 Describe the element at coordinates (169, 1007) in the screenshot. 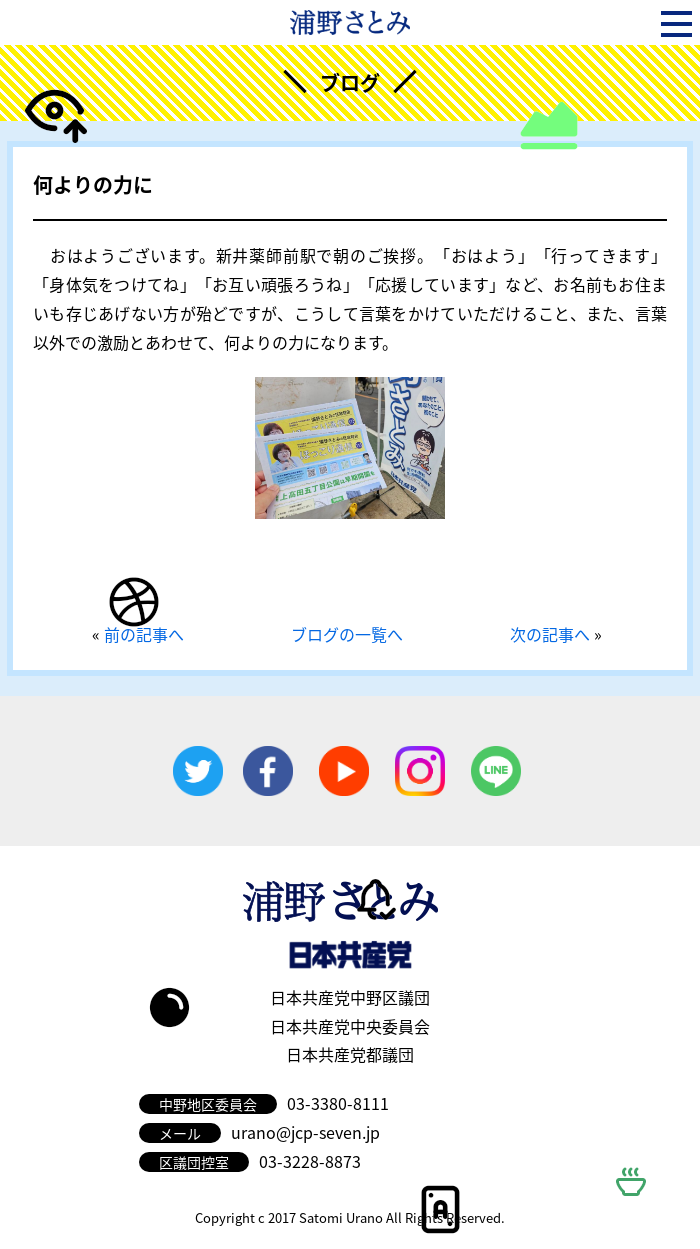

I see `apply inner shadow effect to top-right corner` at that location.